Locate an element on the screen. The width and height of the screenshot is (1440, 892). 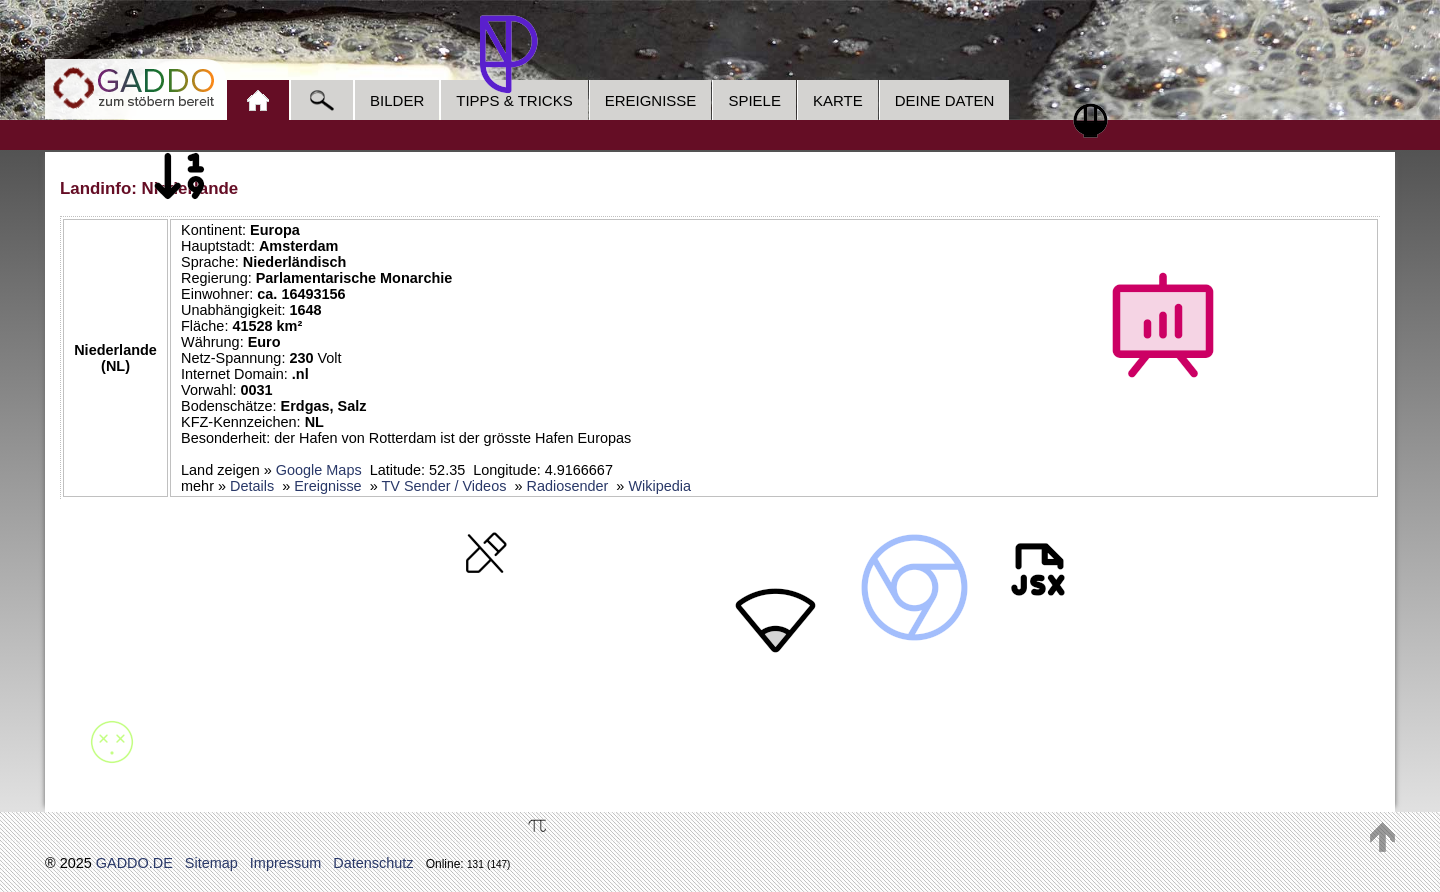
phosphor icons logo is located at coordinates (503, 50).